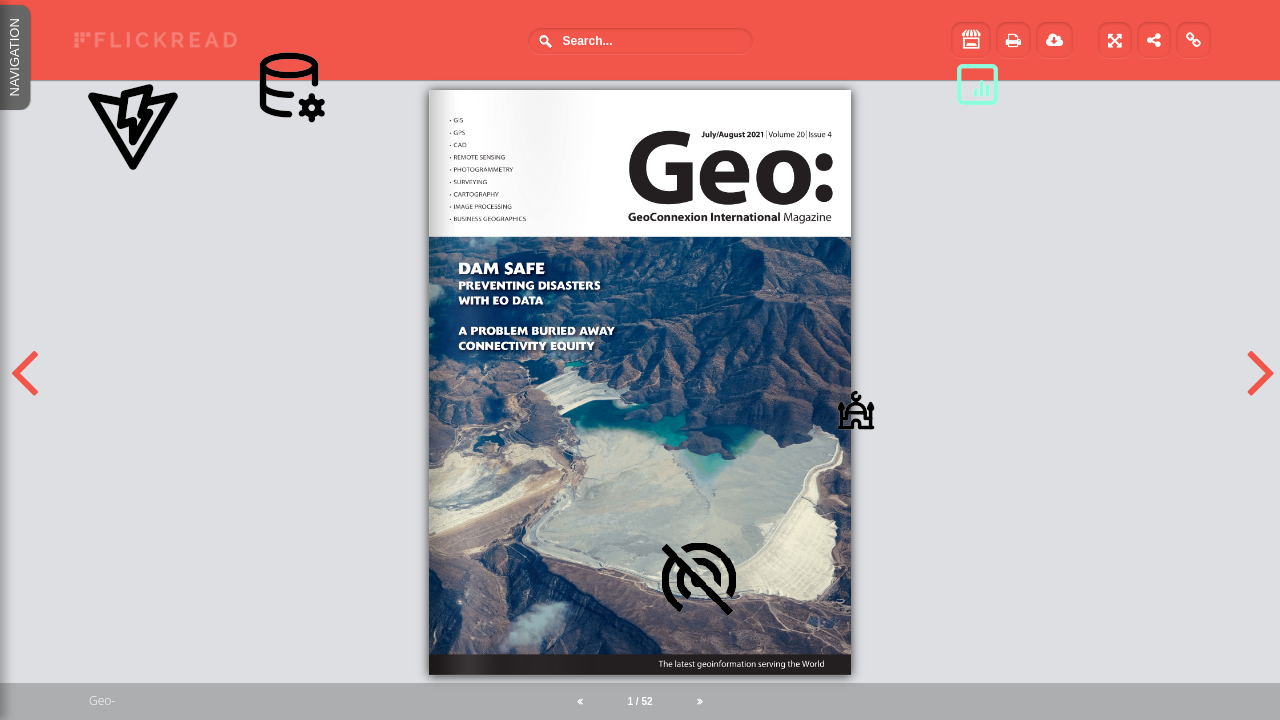  Describe the element at coordinates (856, 411) in the screenshot. I see `indicates a mosque or islamic place of worship` at that location.